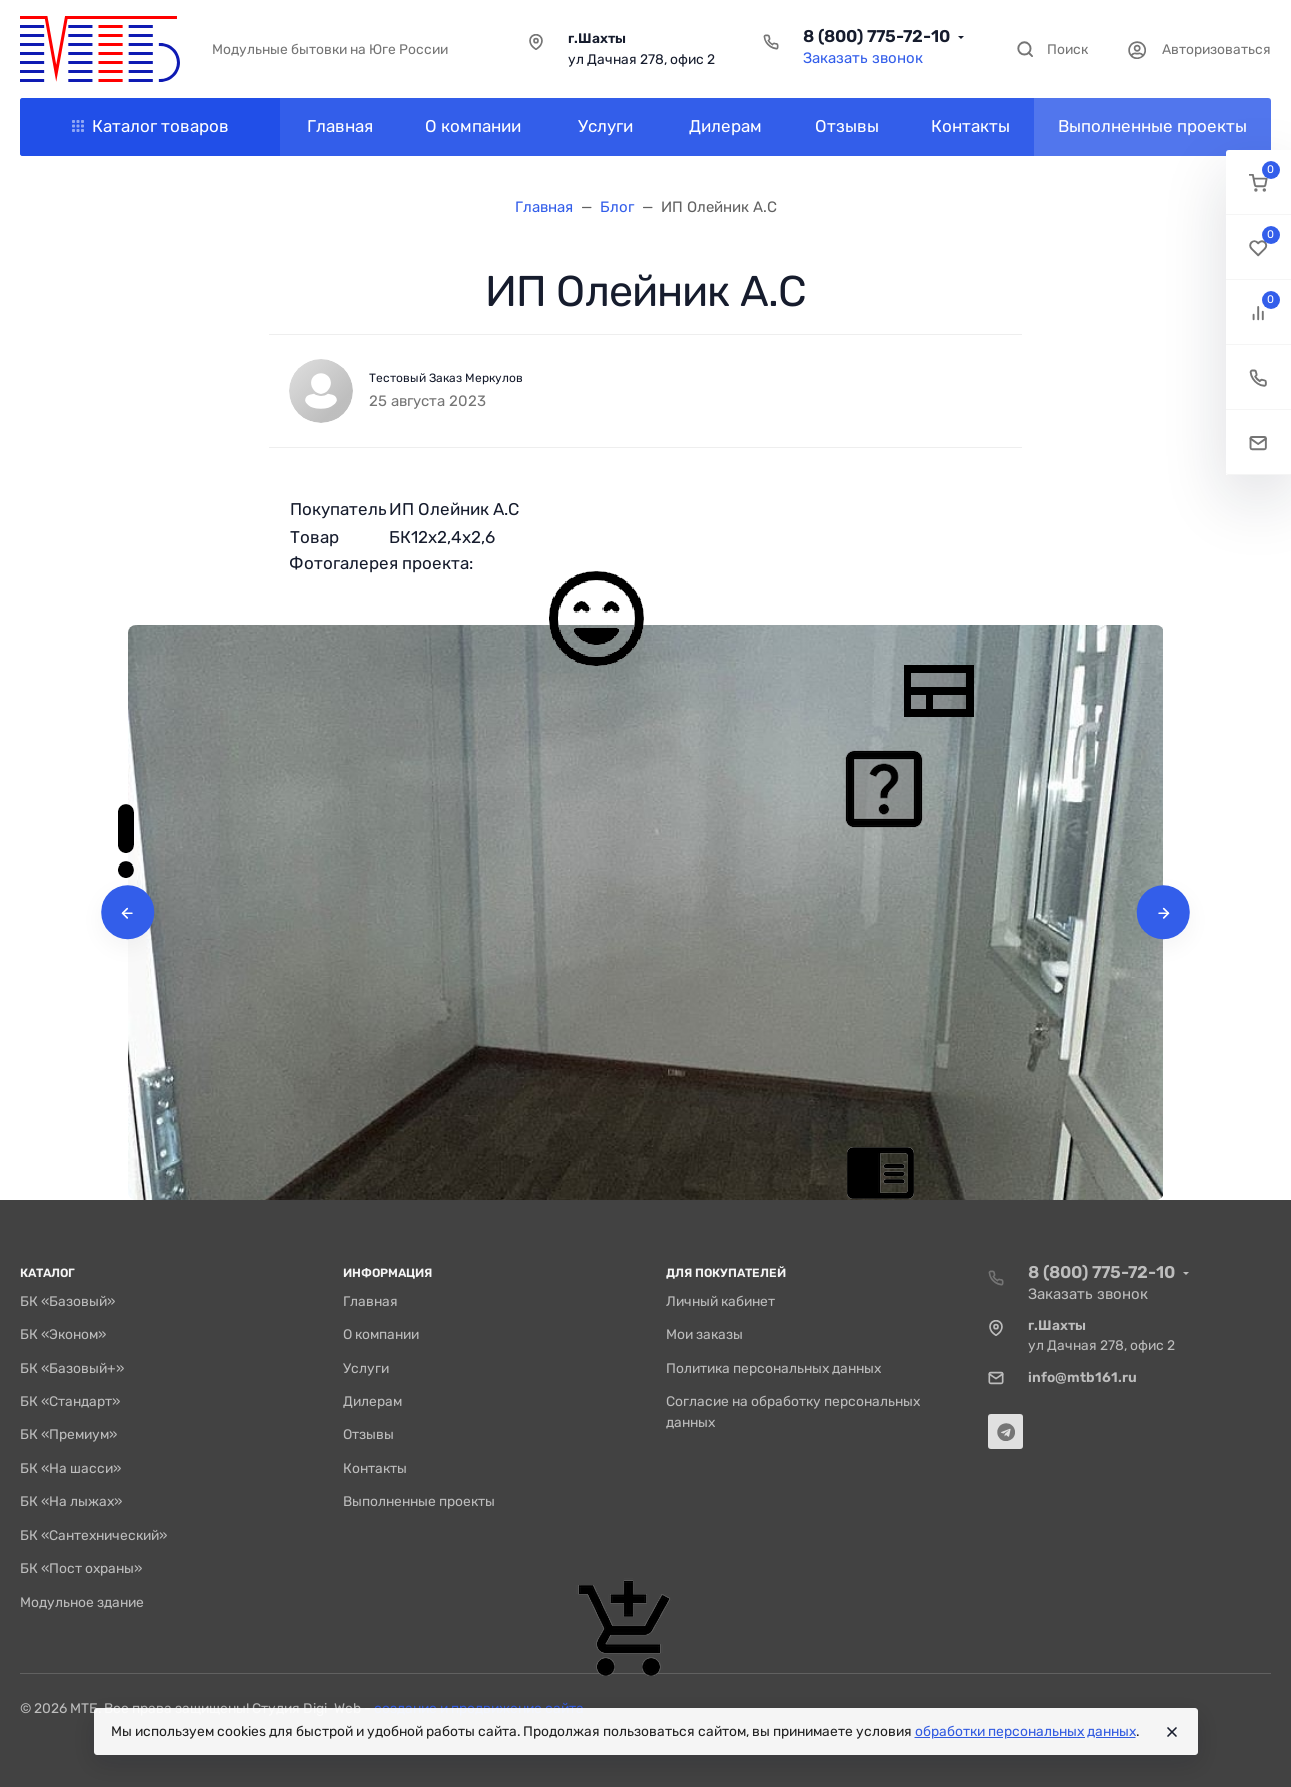 The height and width of the screenshot is (1787, 1291). What do you see at coordinates (126, 841) in the screenshot?
I see `indicates high priority notification or alert` at bounding box center [126, 841].